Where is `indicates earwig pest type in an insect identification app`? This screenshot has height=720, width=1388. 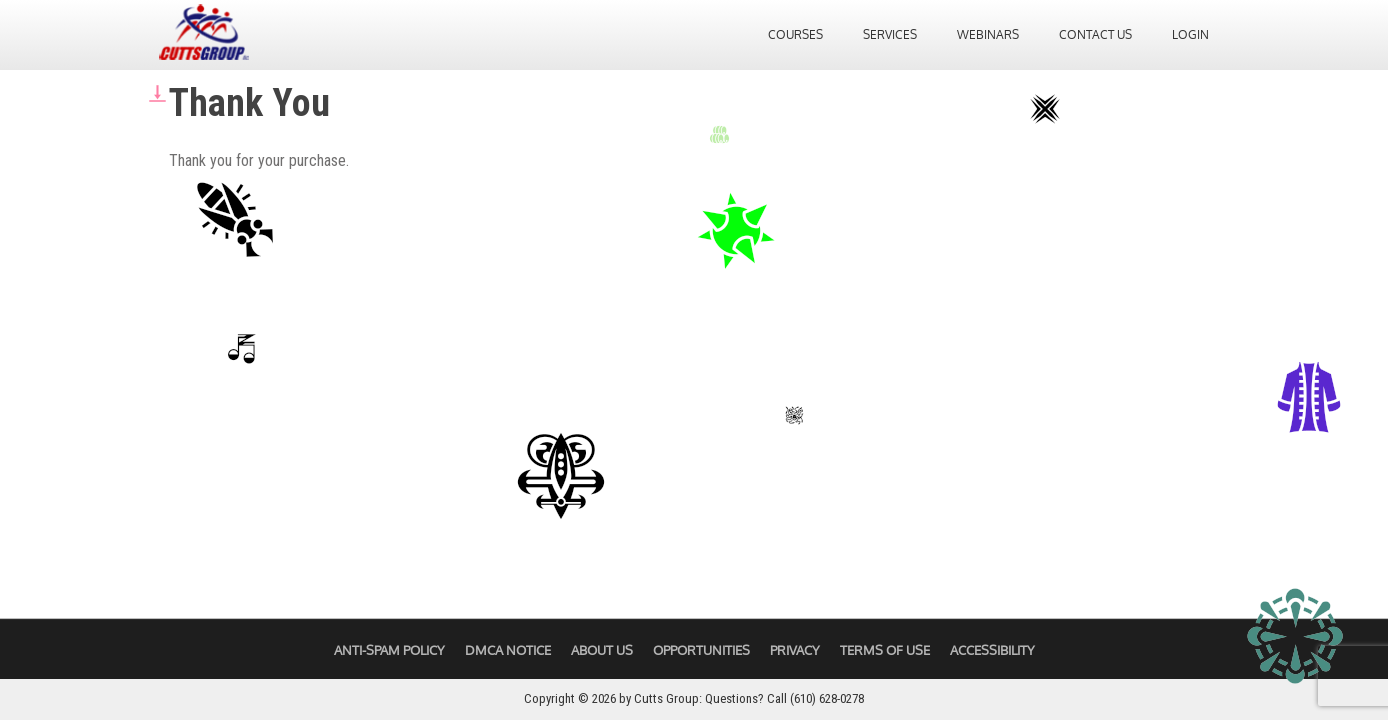
indicates earwig pest type in an insect identification app is located at coordinates (234, 219).